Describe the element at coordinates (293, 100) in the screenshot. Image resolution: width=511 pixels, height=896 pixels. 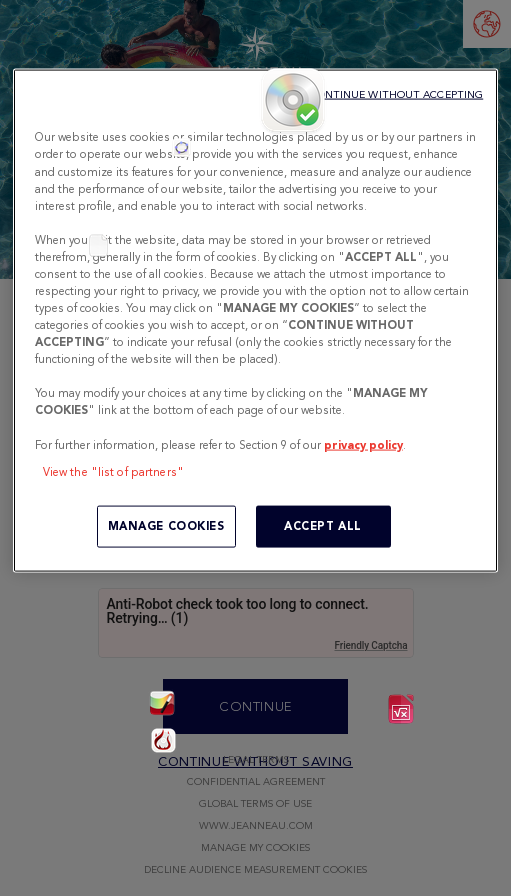
I see `optical drive verified and ready` at that location.